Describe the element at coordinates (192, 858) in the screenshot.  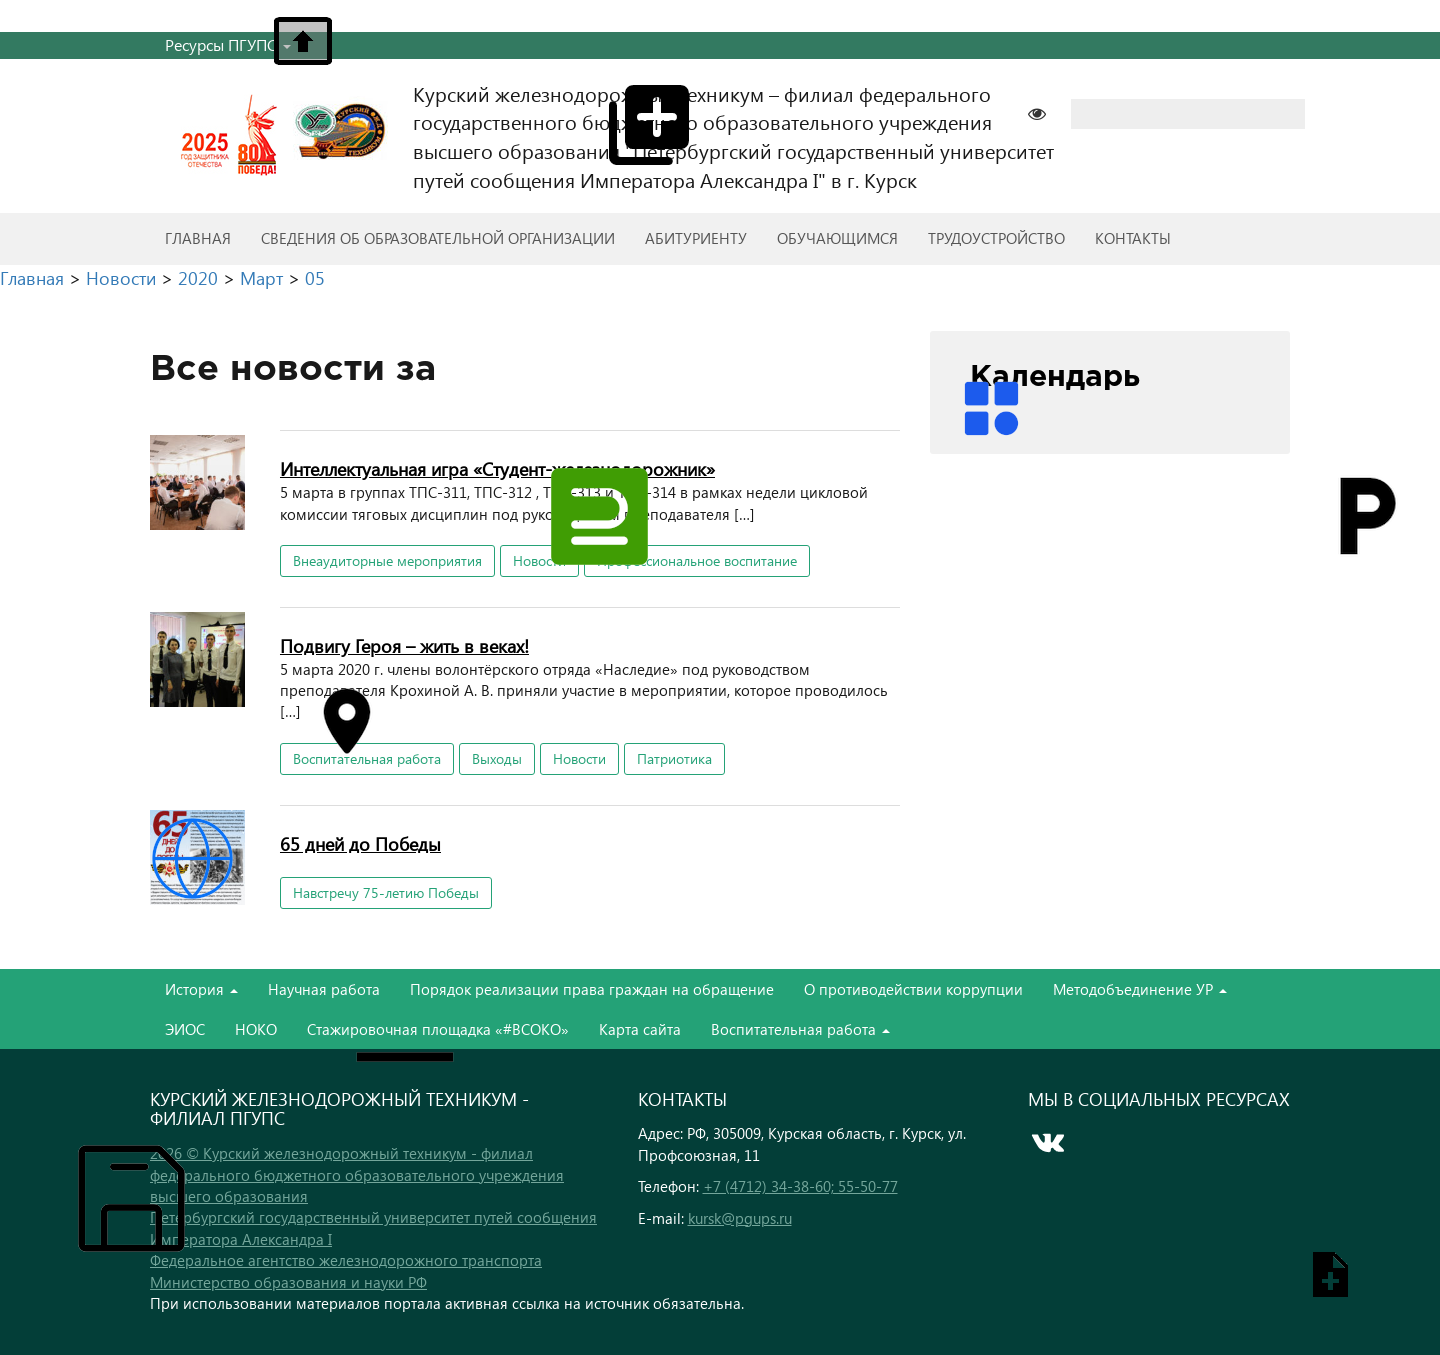
I see `switch to global or worldwide view` at that location.